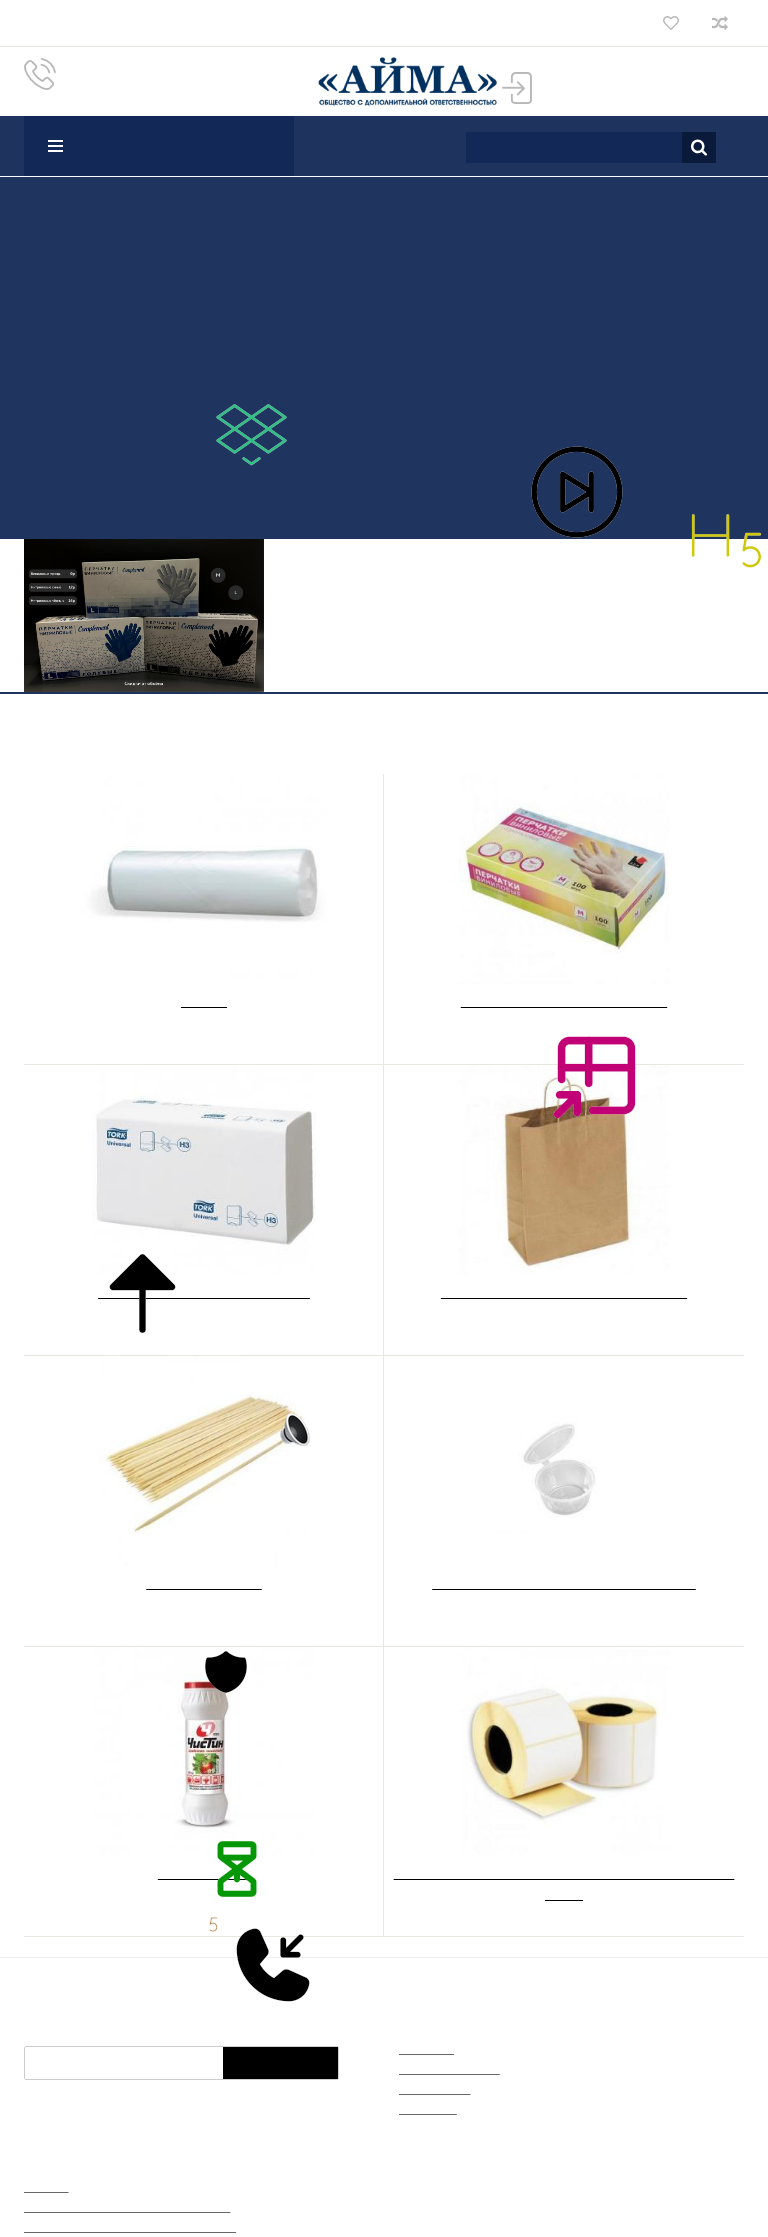 The width and height of the screenshot is (768, 2237). What do you see at coordinates (237, 1869) in the screenshot?
I see `indicates a process is in progress` at bounding box center [237, 1869].